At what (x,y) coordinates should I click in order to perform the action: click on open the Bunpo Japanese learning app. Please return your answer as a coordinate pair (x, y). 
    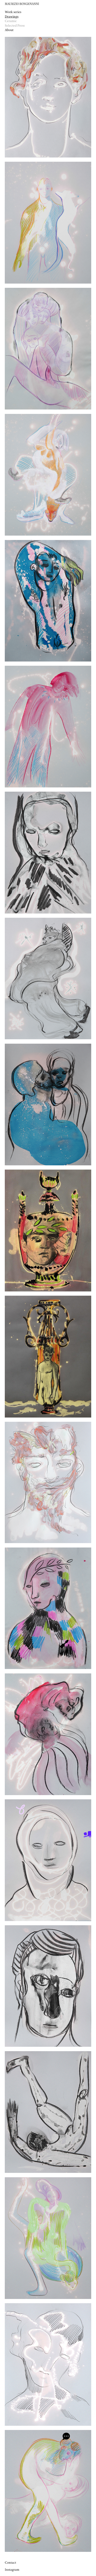
    Looking at the image, I should click on (20, 1809).